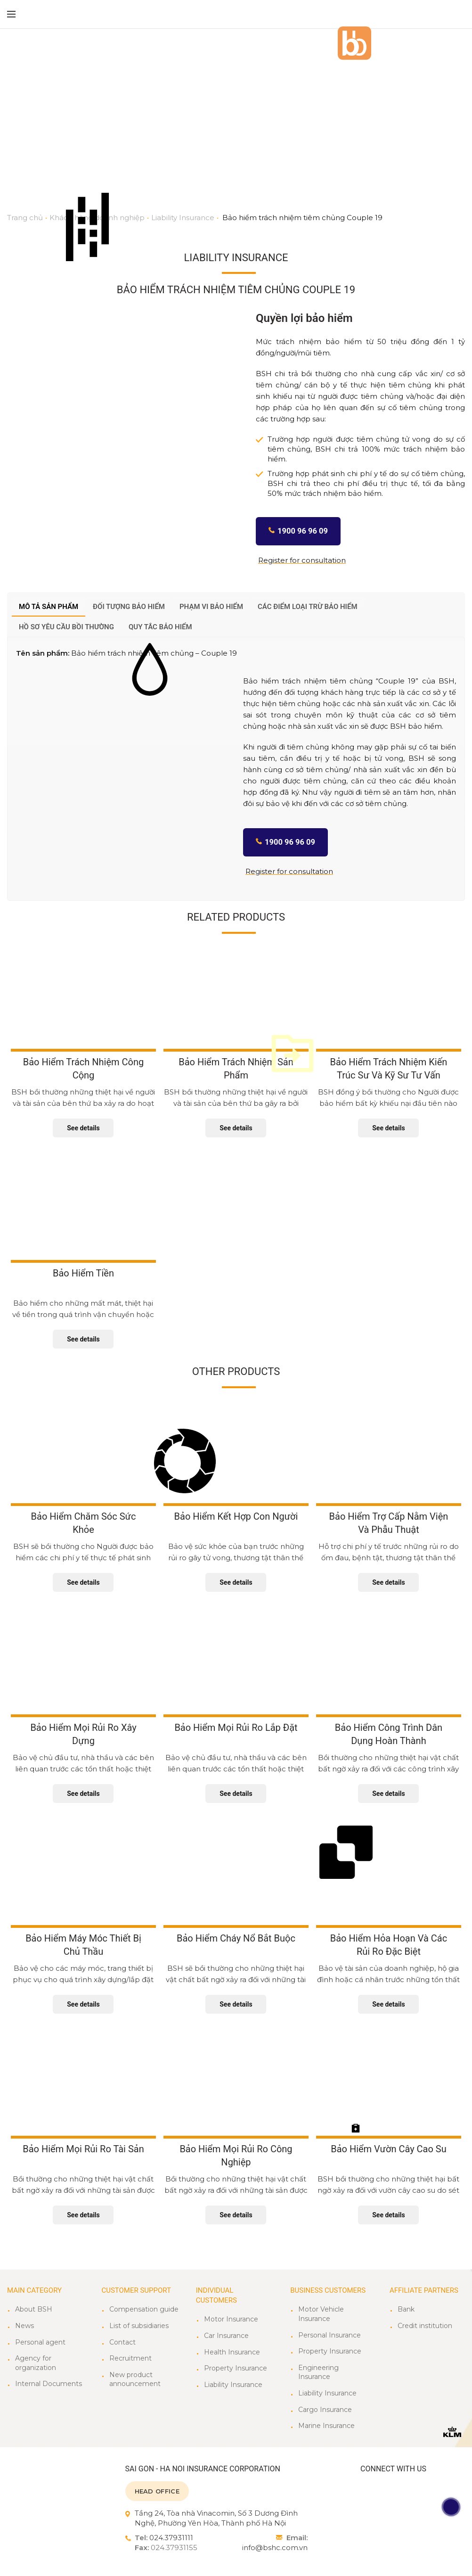 This screenshot has width=472, height=2576. I want to click on moo print and design services logo, so click(150, 669).